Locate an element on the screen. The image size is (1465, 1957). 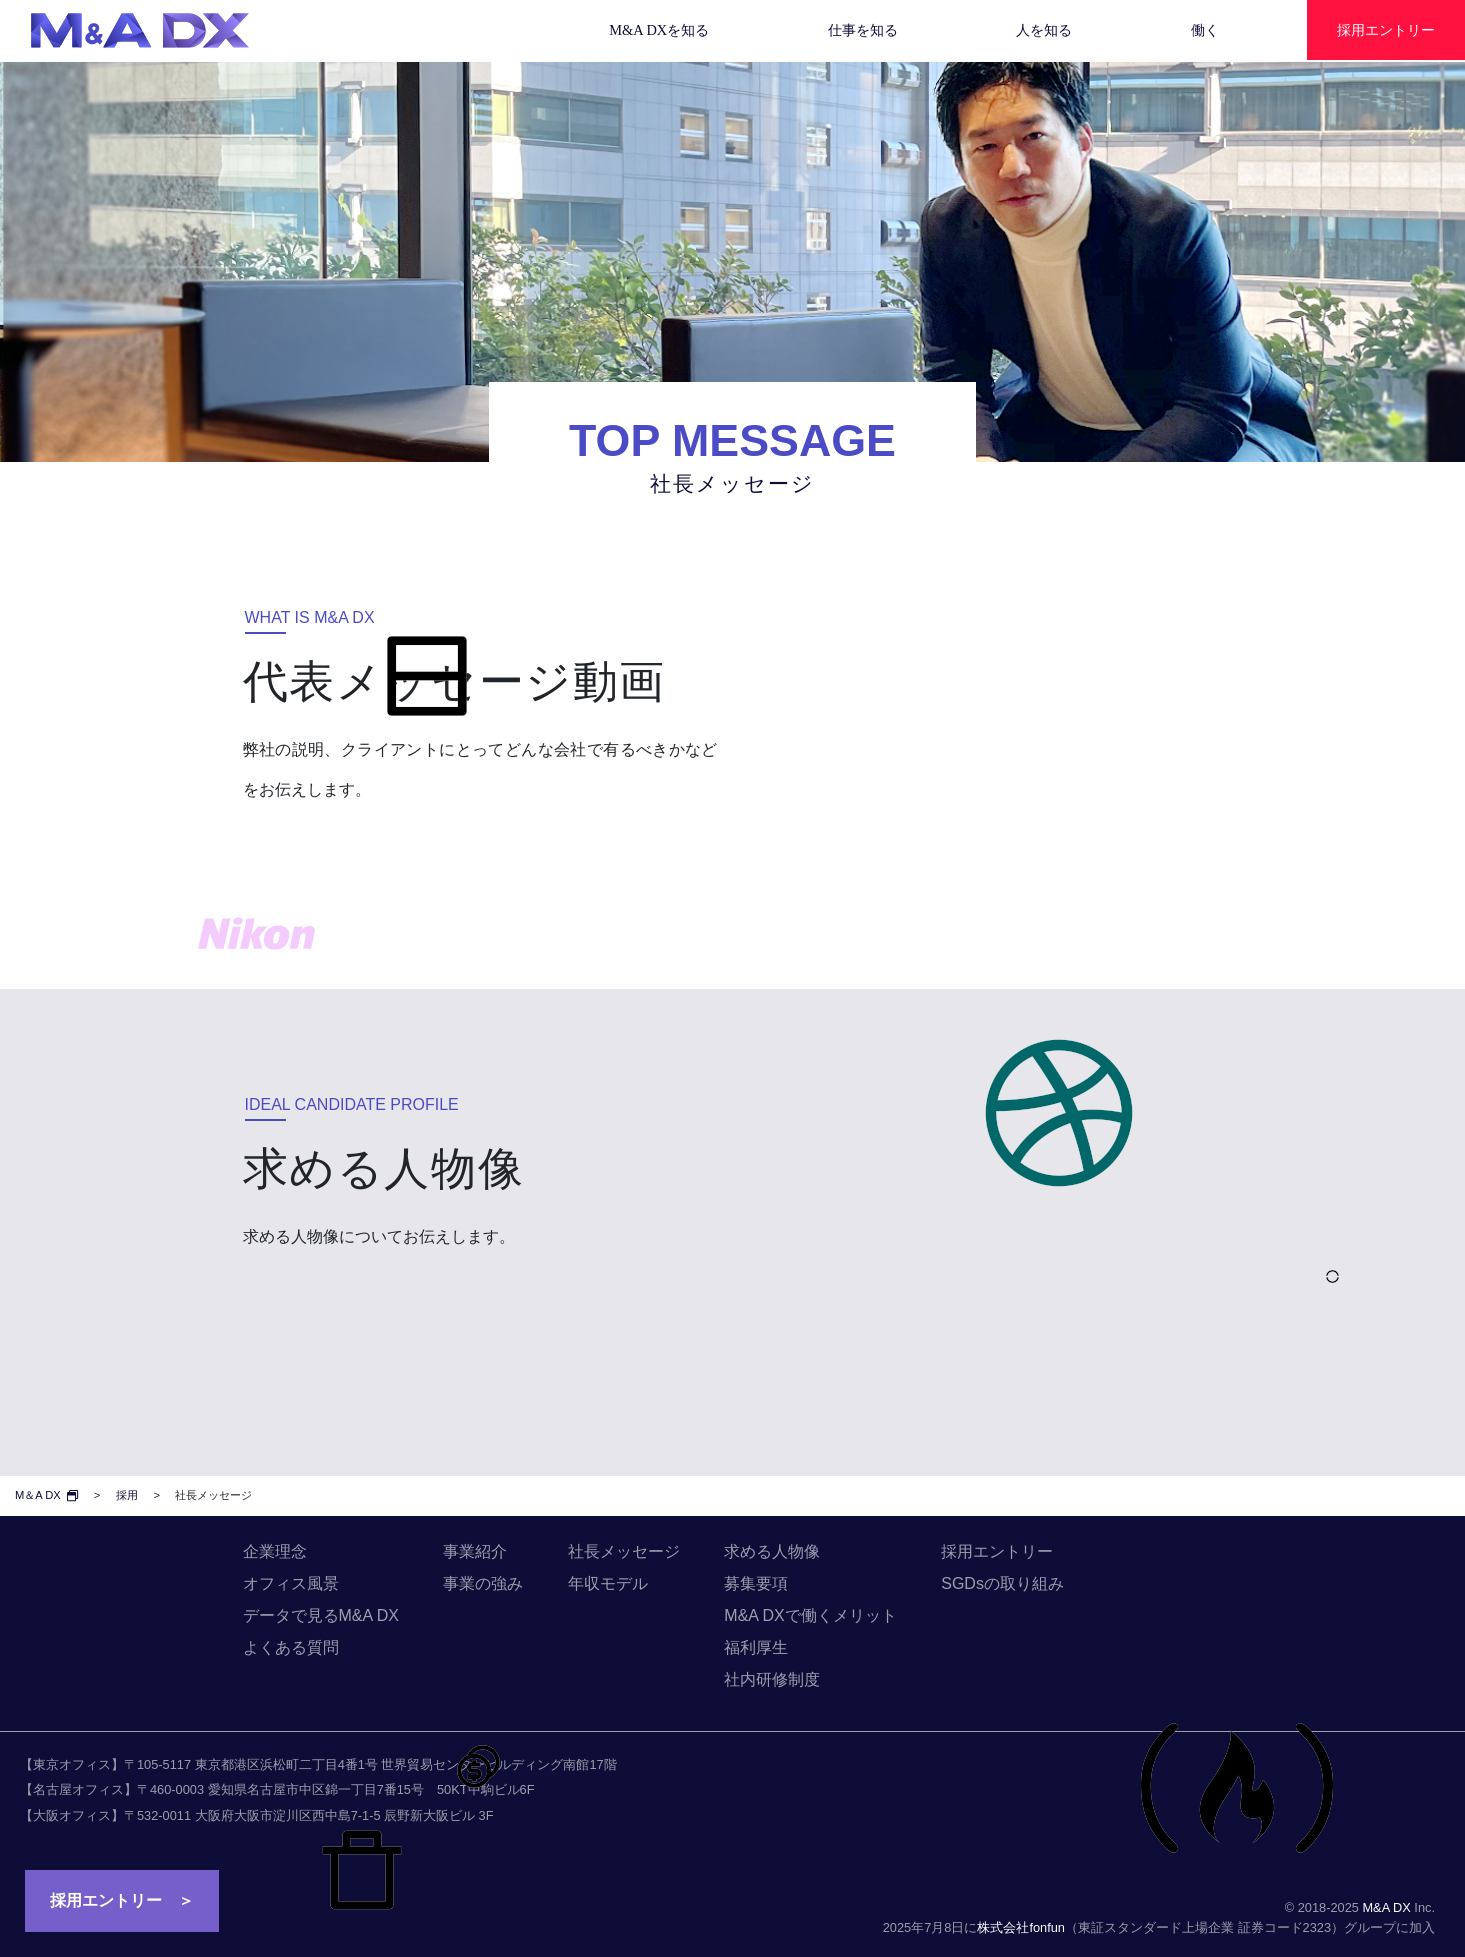
delete selected item is located at coordinates (362, 1870).